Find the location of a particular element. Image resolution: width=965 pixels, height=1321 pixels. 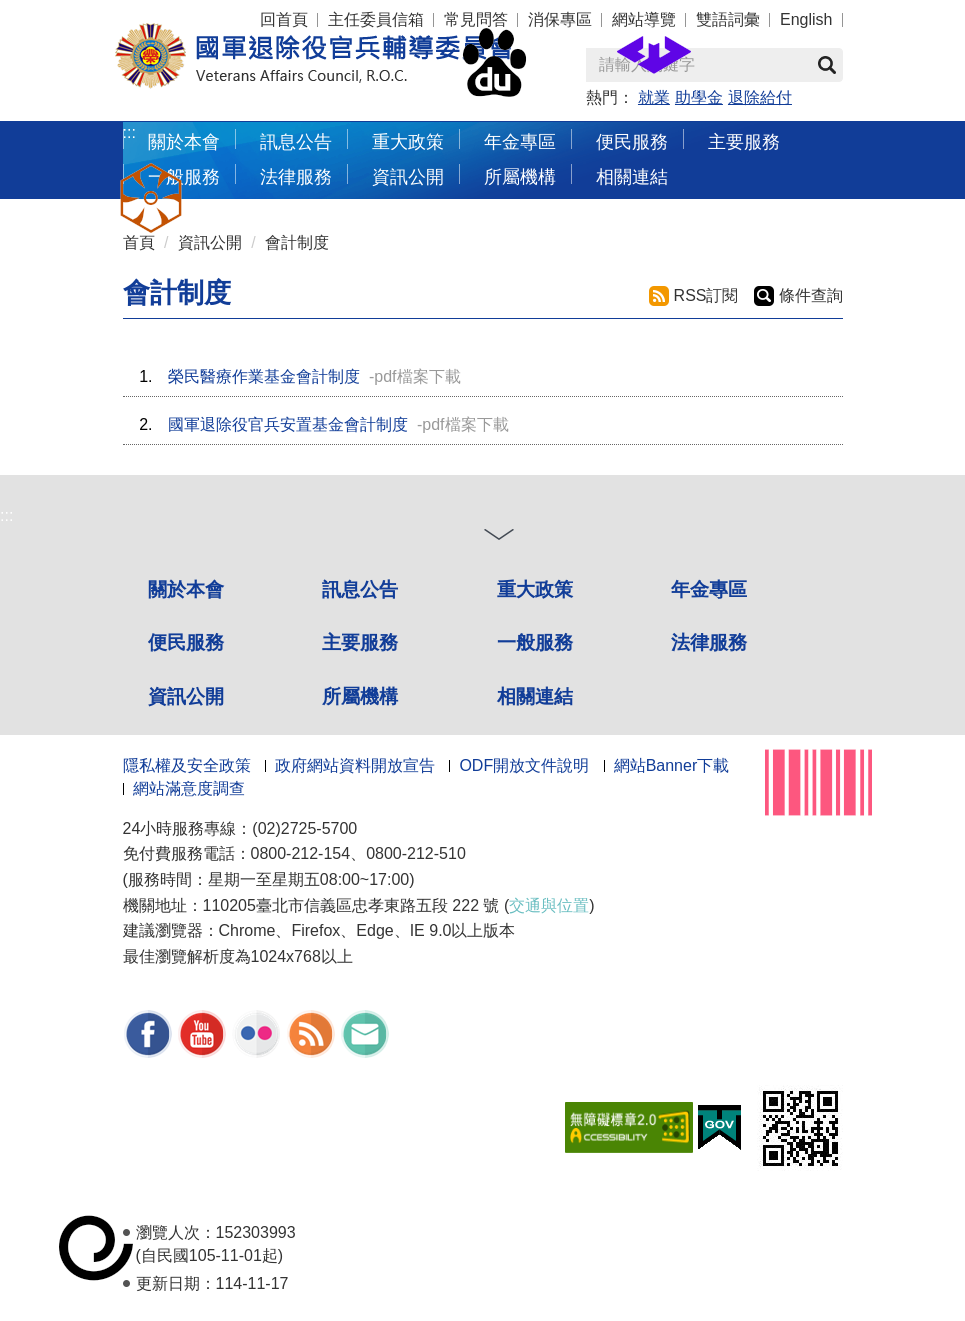

every.org logo is located at coordinates (96, 1248).